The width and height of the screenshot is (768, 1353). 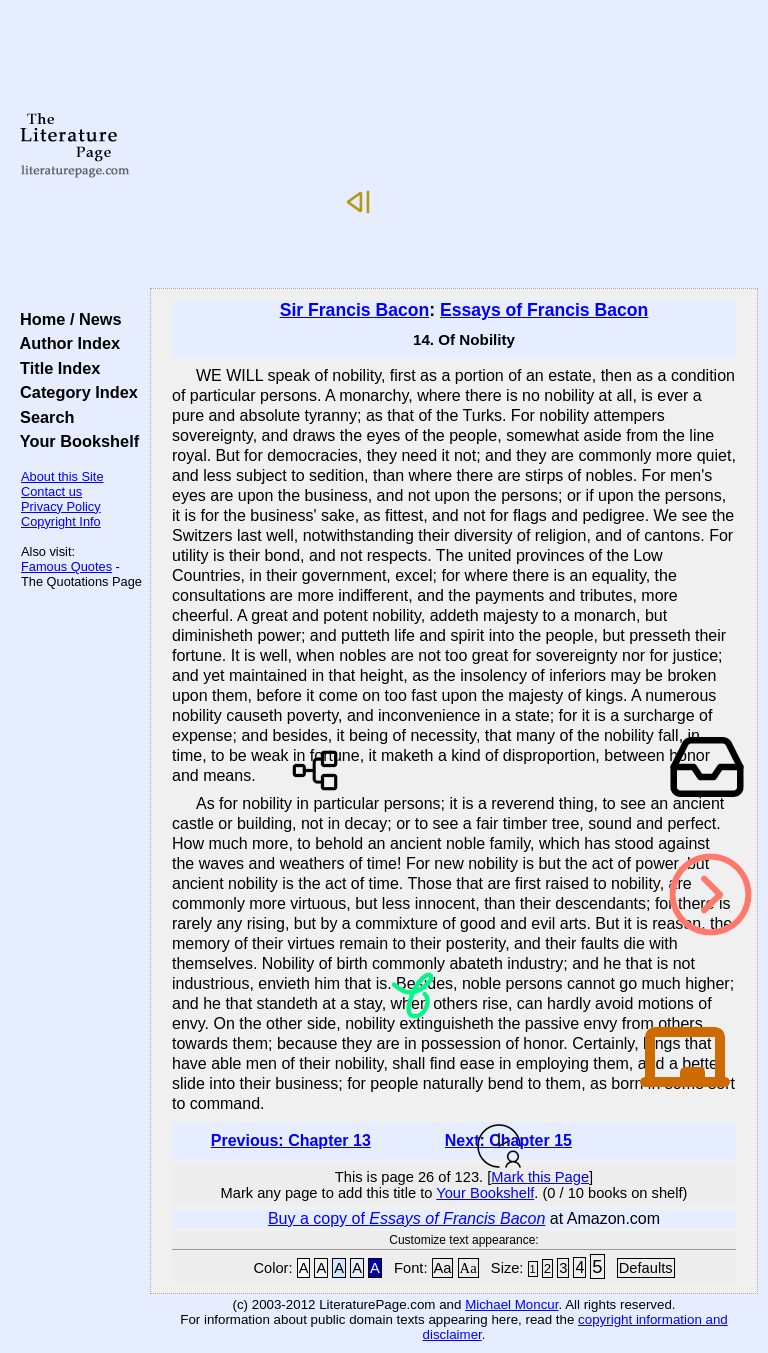 I want to click on reverse continue debugging execution, so click(x=359, y=202).